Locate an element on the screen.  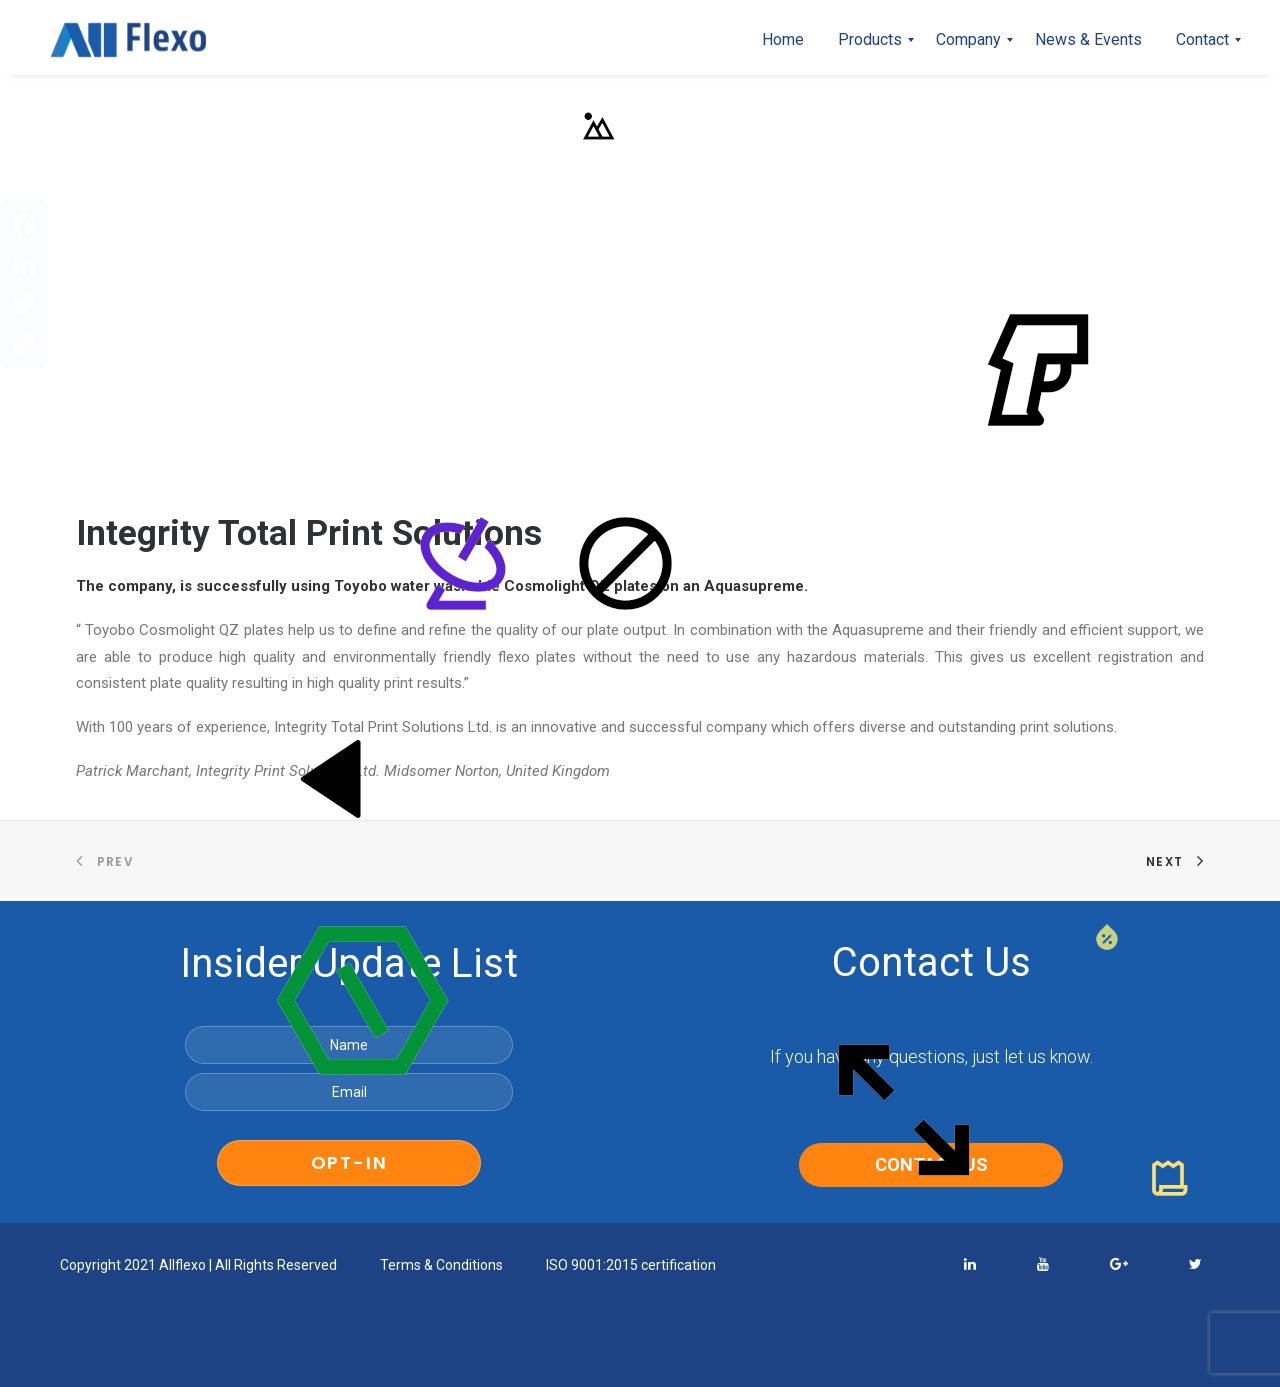
access system settings is located at coordinates (362, 1000).